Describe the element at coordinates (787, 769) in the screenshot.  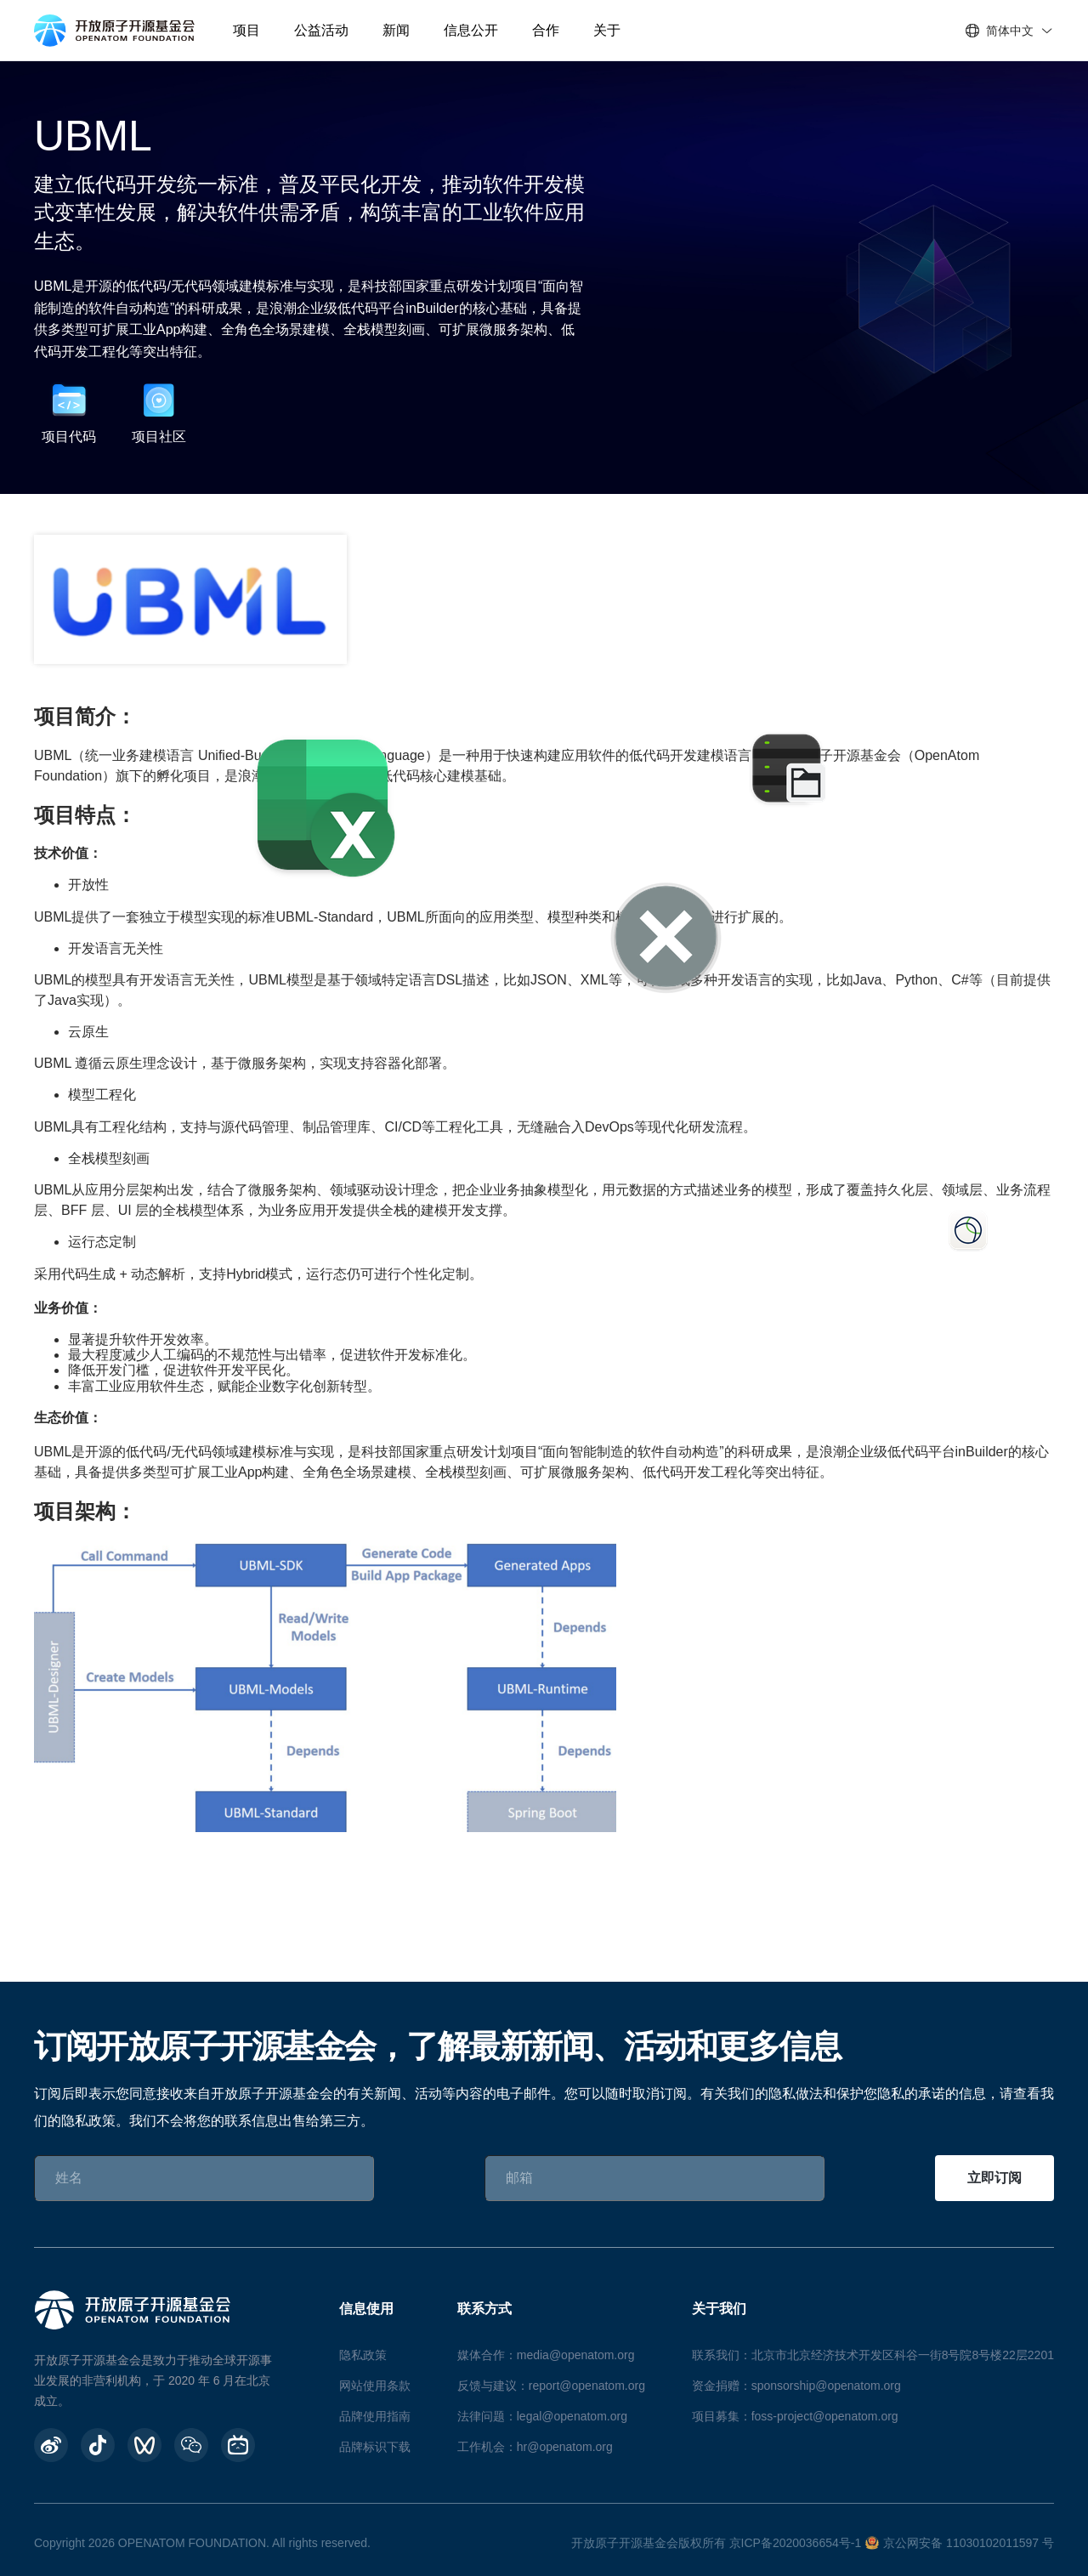
I see `configure ftp server settings` at that location.